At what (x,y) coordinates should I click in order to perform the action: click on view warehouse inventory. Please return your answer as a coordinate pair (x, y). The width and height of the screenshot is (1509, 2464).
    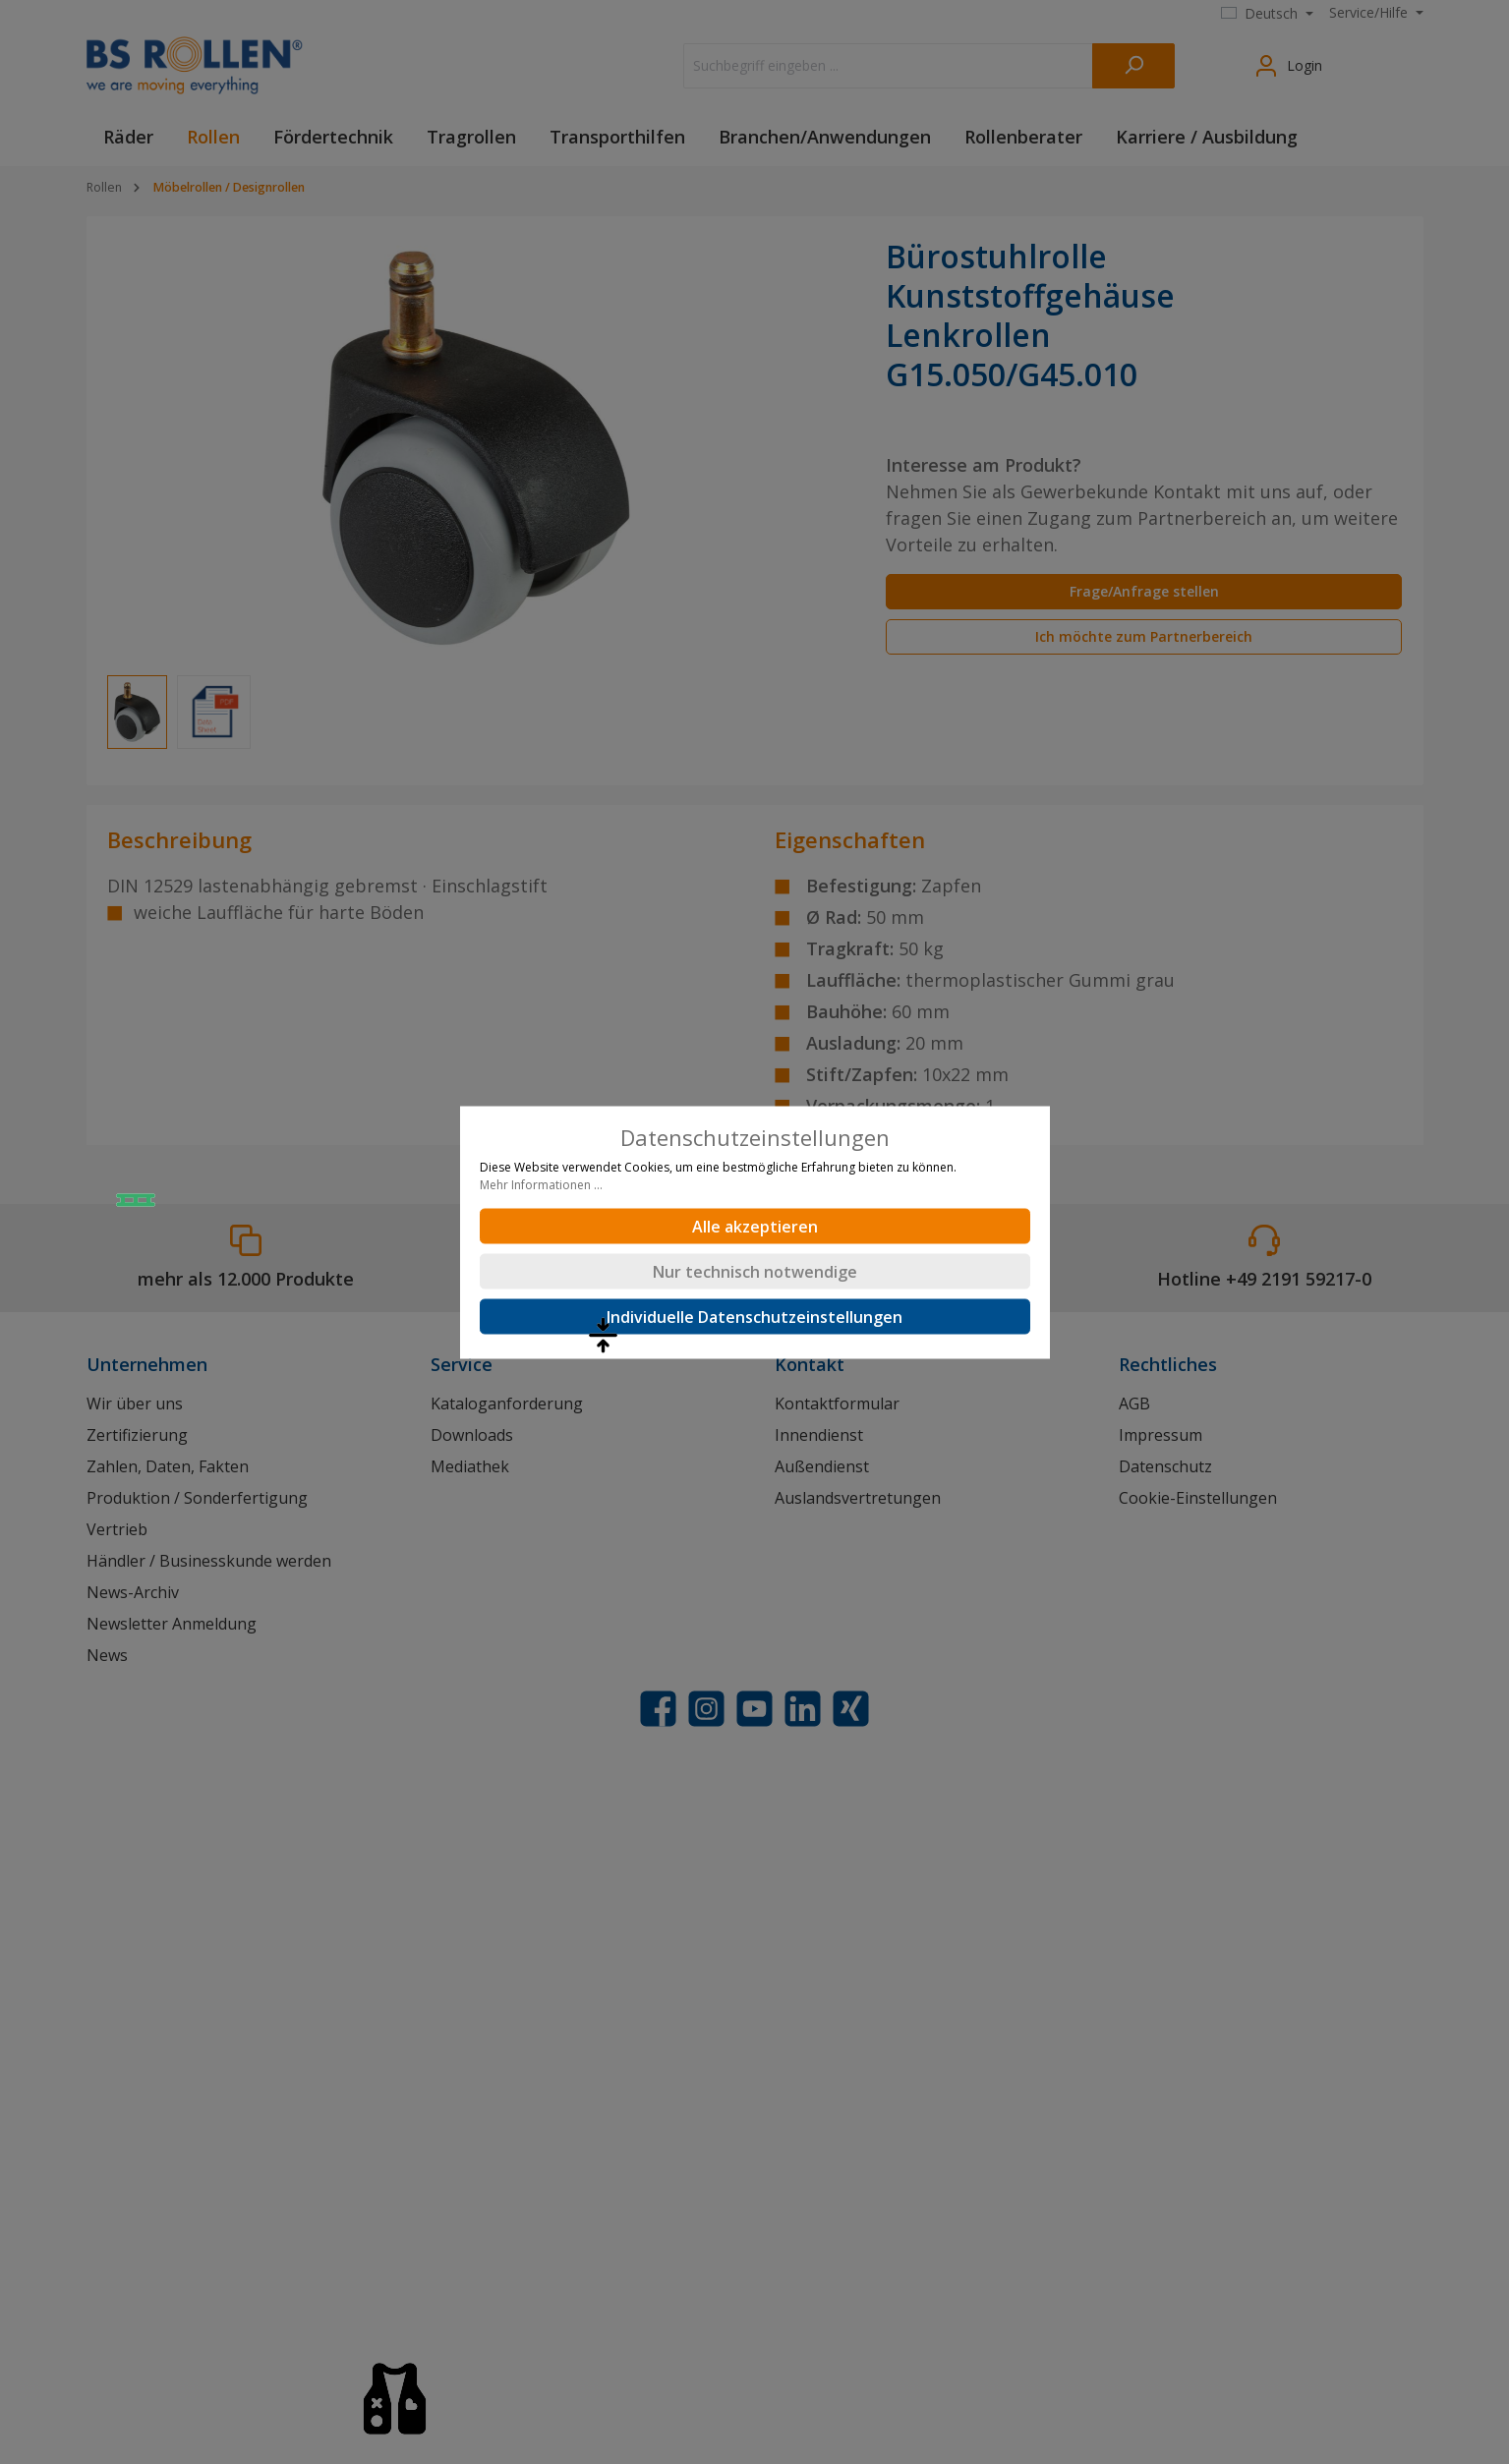
    Looking at the image, I should click on (136, 1189).